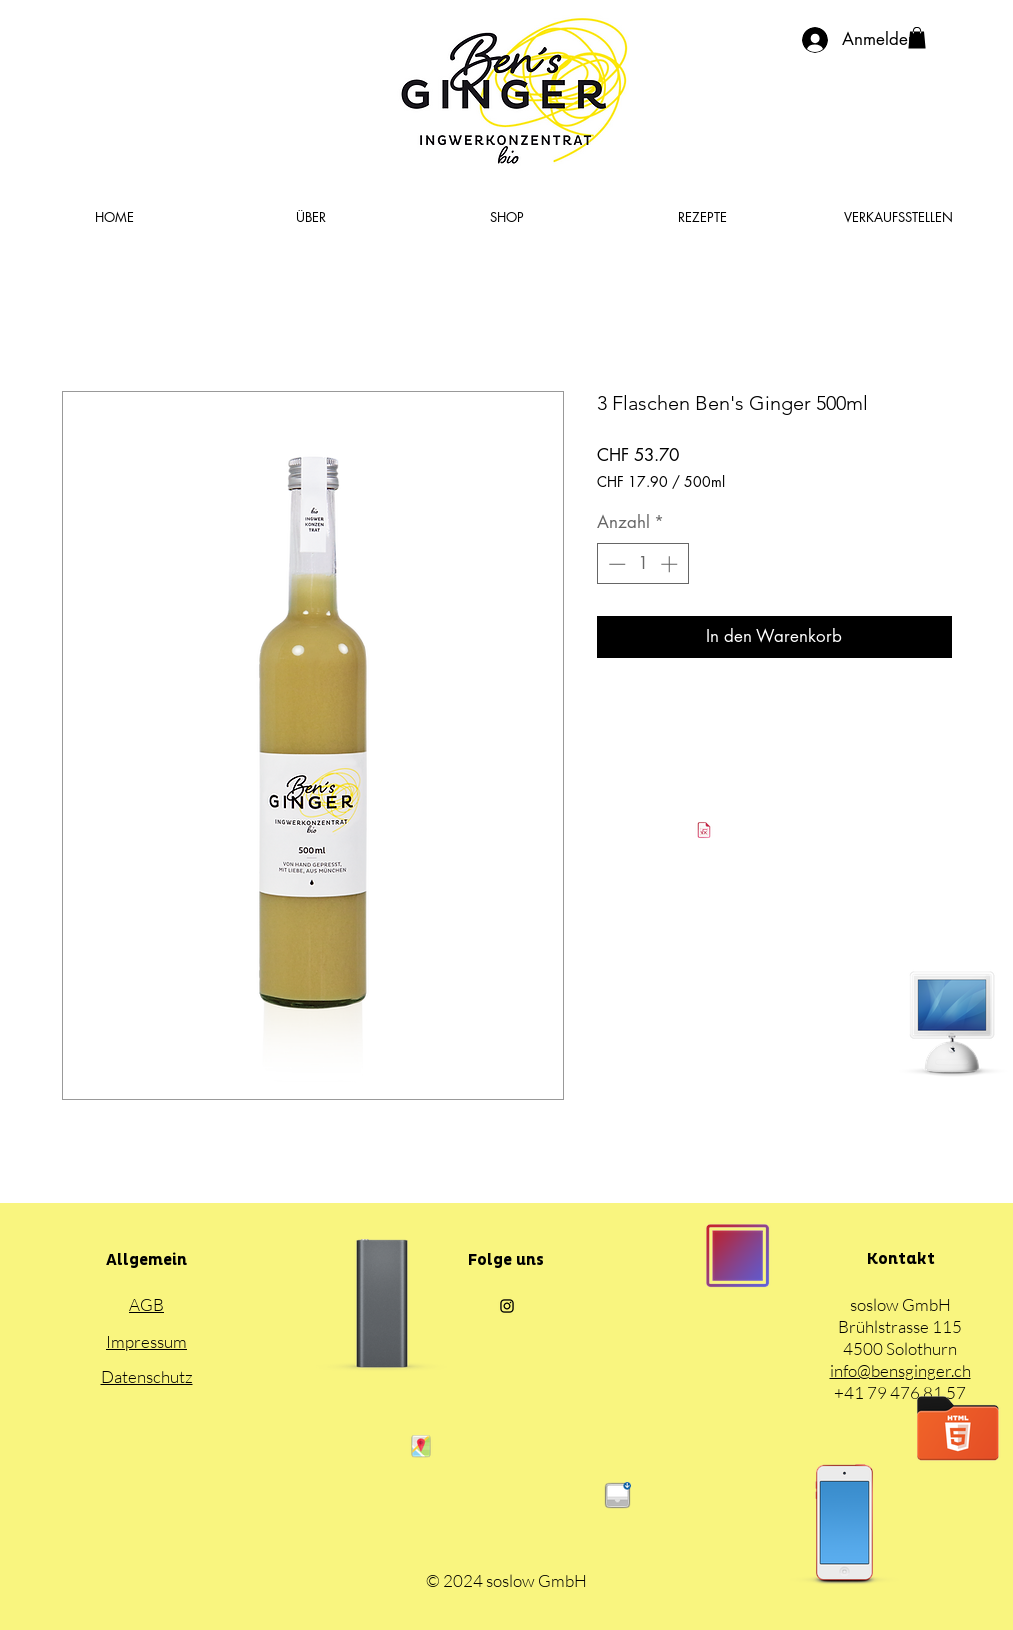 This screenshot has width=1013, height=1630. Describe the element at coordinates (737, 1255) in the screenshot. I see `access your media library in iMovie` at that location.